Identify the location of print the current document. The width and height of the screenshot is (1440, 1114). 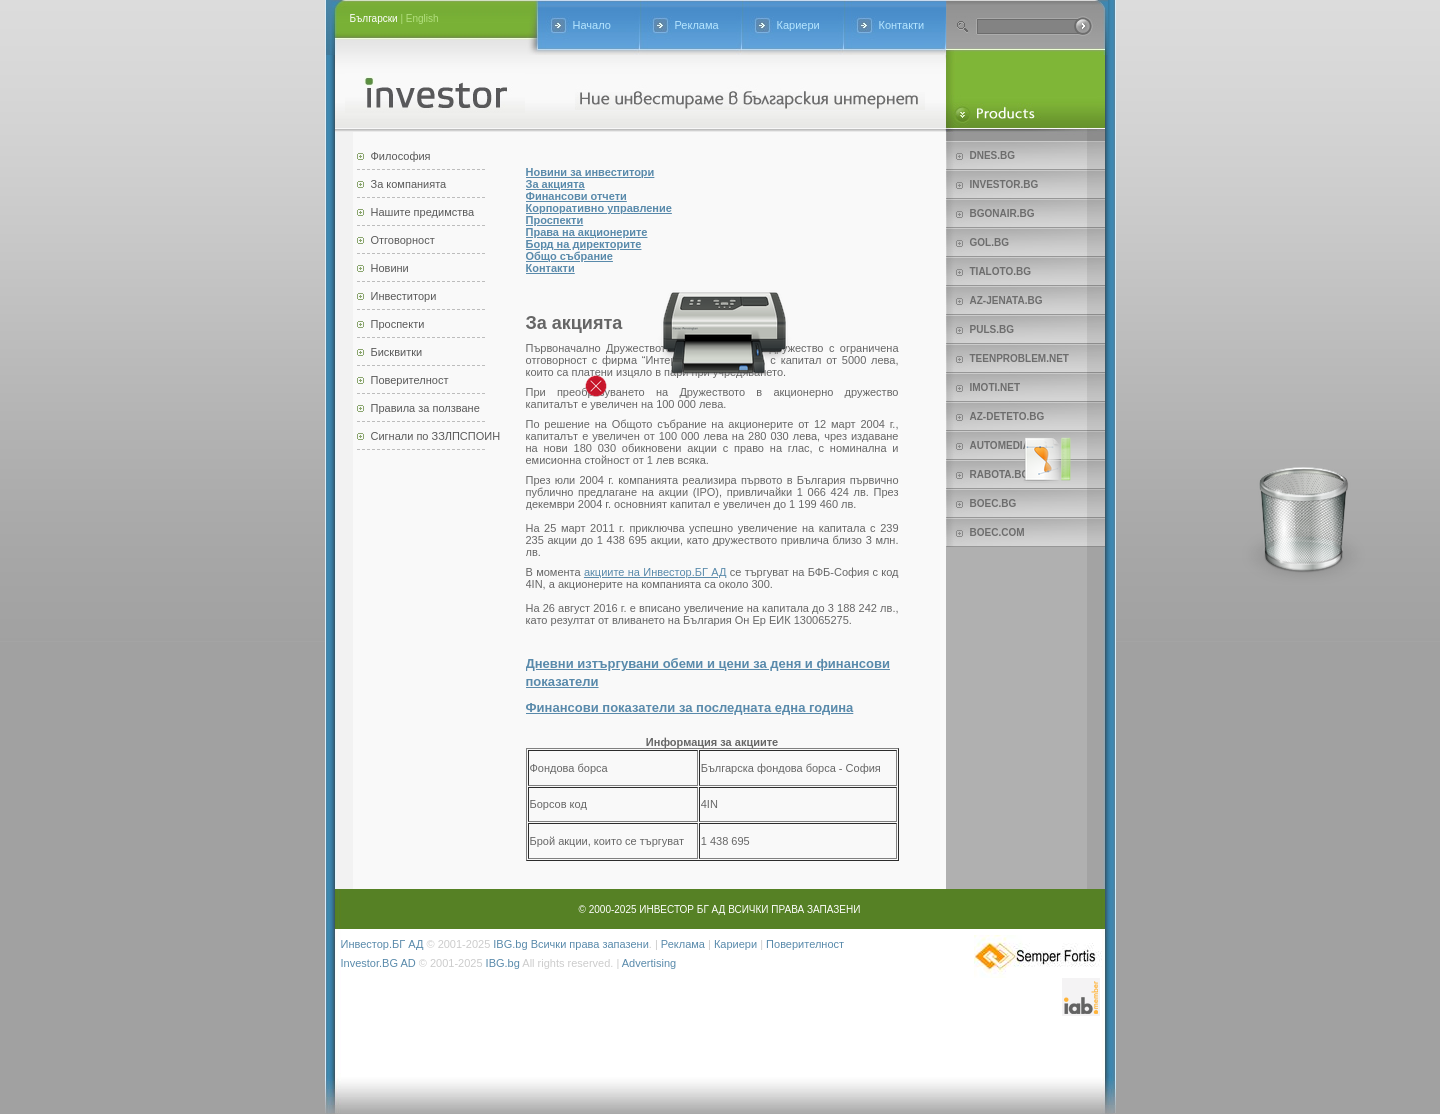
(724, 330).